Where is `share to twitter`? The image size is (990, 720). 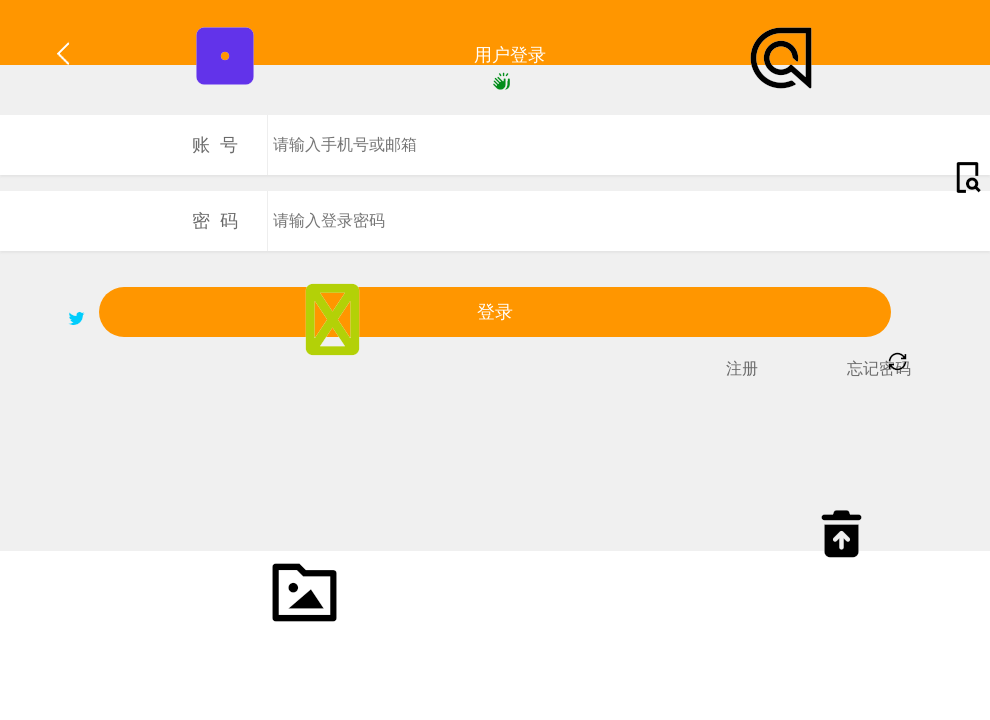 share to twitter is located at coordinates (76, 318).